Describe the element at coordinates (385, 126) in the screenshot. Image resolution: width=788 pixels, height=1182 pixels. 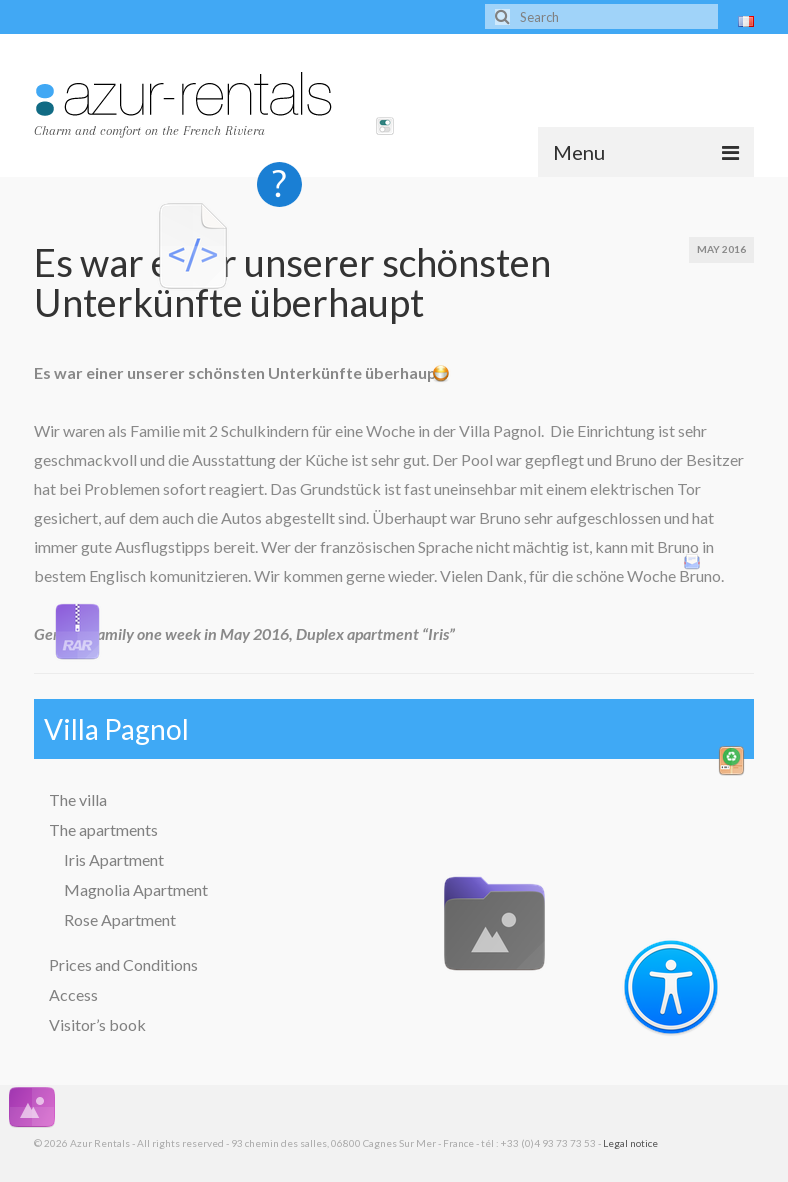
I see `open desktop preferences or settings` at that location.